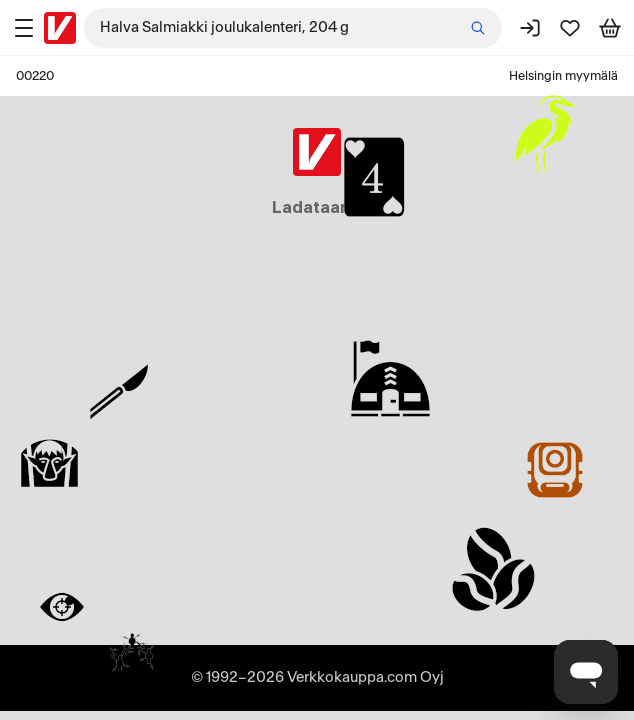  Describe the element at coordinates (546, 132) in the screenshot. I see `heron bird icon for wildlife or nature category` at that location.